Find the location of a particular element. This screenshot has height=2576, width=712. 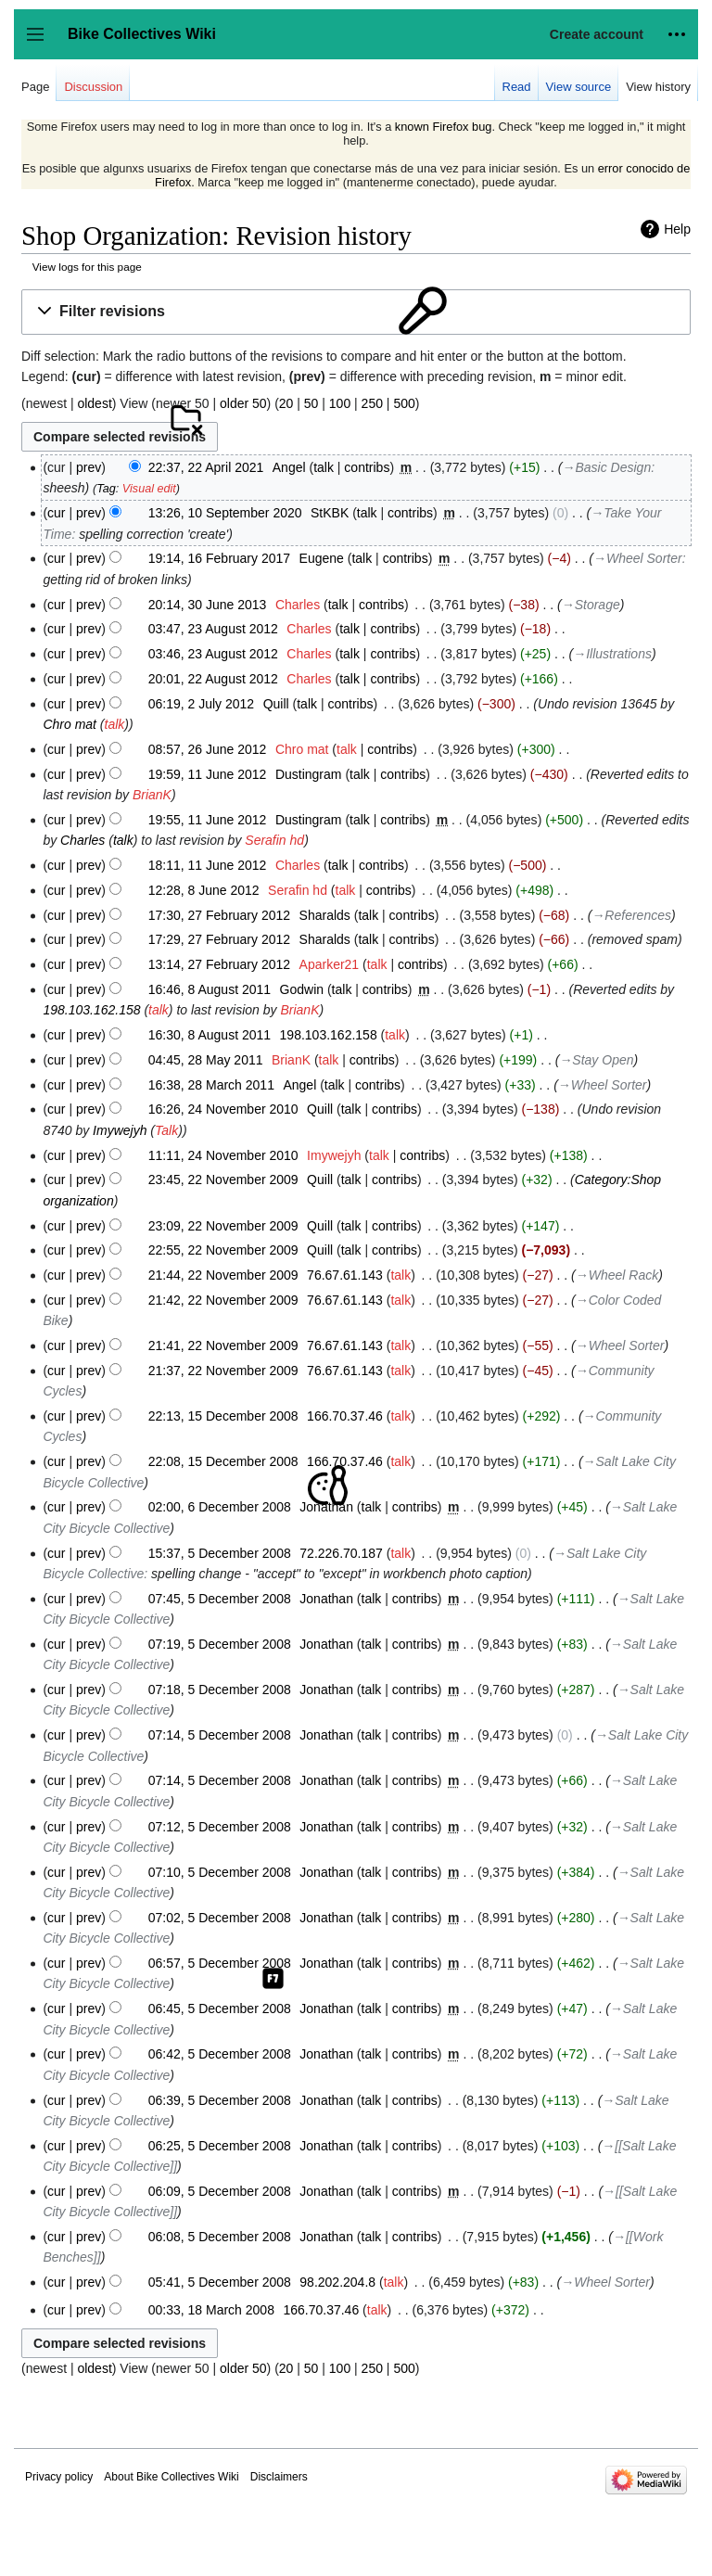

delete a folder is located at coordinates (185, 418).